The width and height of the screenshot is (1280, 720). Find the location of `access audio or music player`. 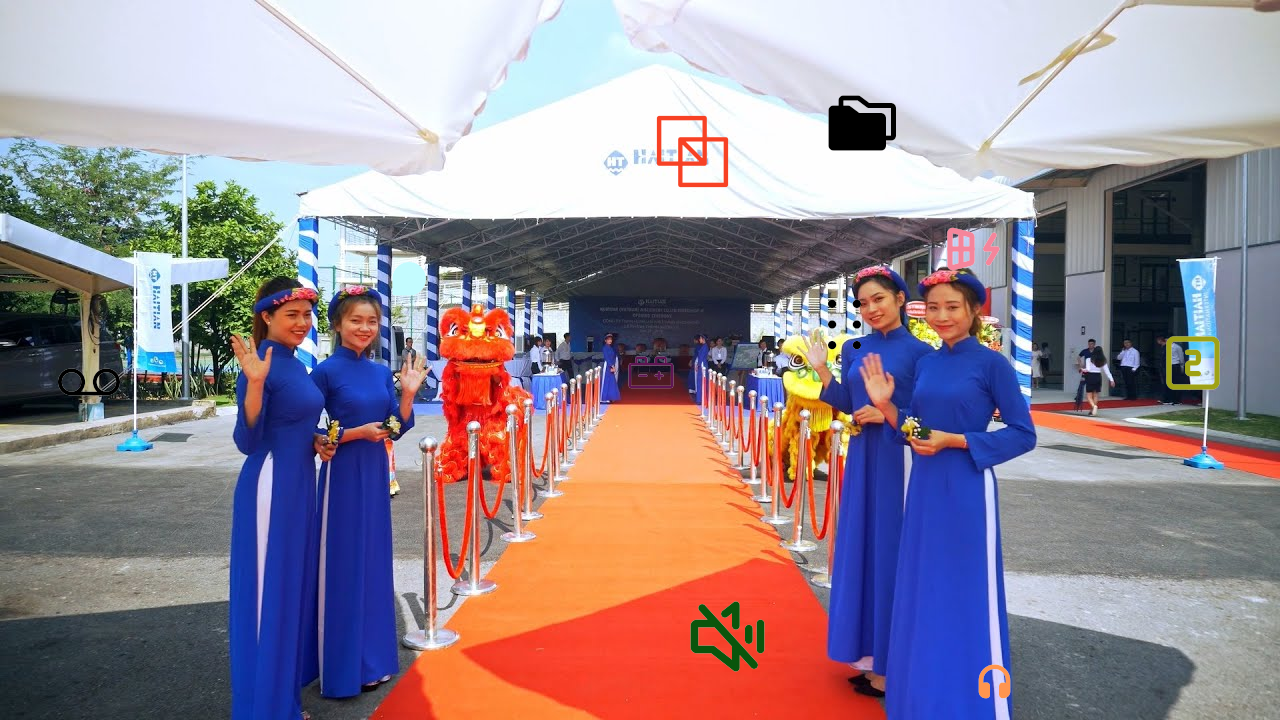

access audio or music player is located at coordinates (994, 682).